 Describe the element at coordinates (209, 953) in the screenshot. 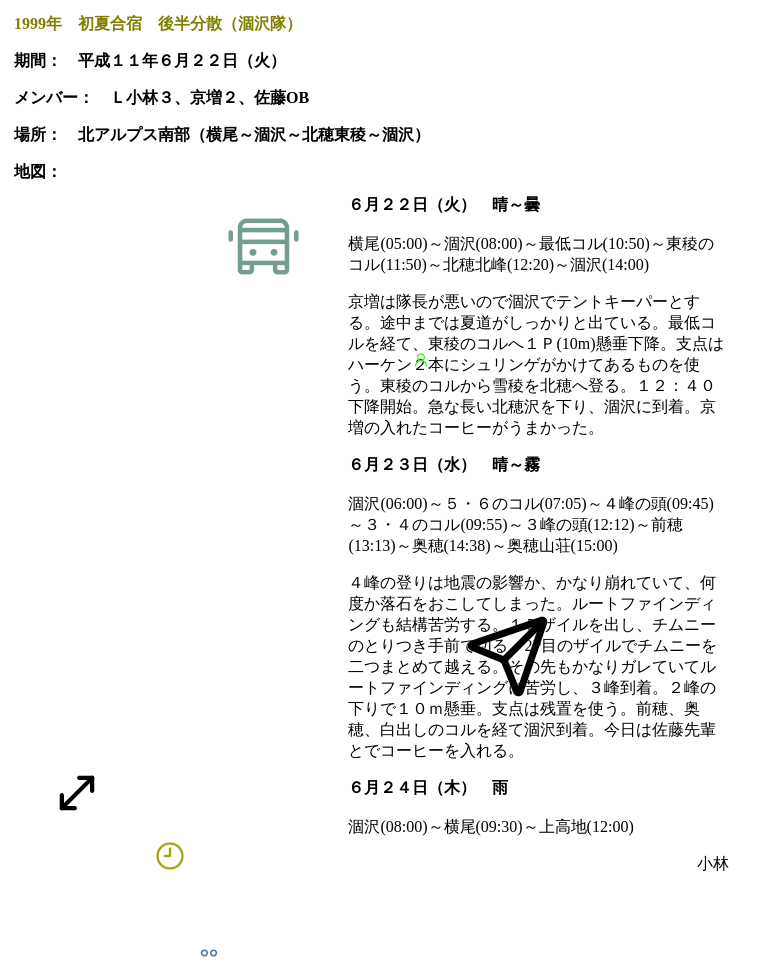

I see `link to flickr photo sharing account` at that location.